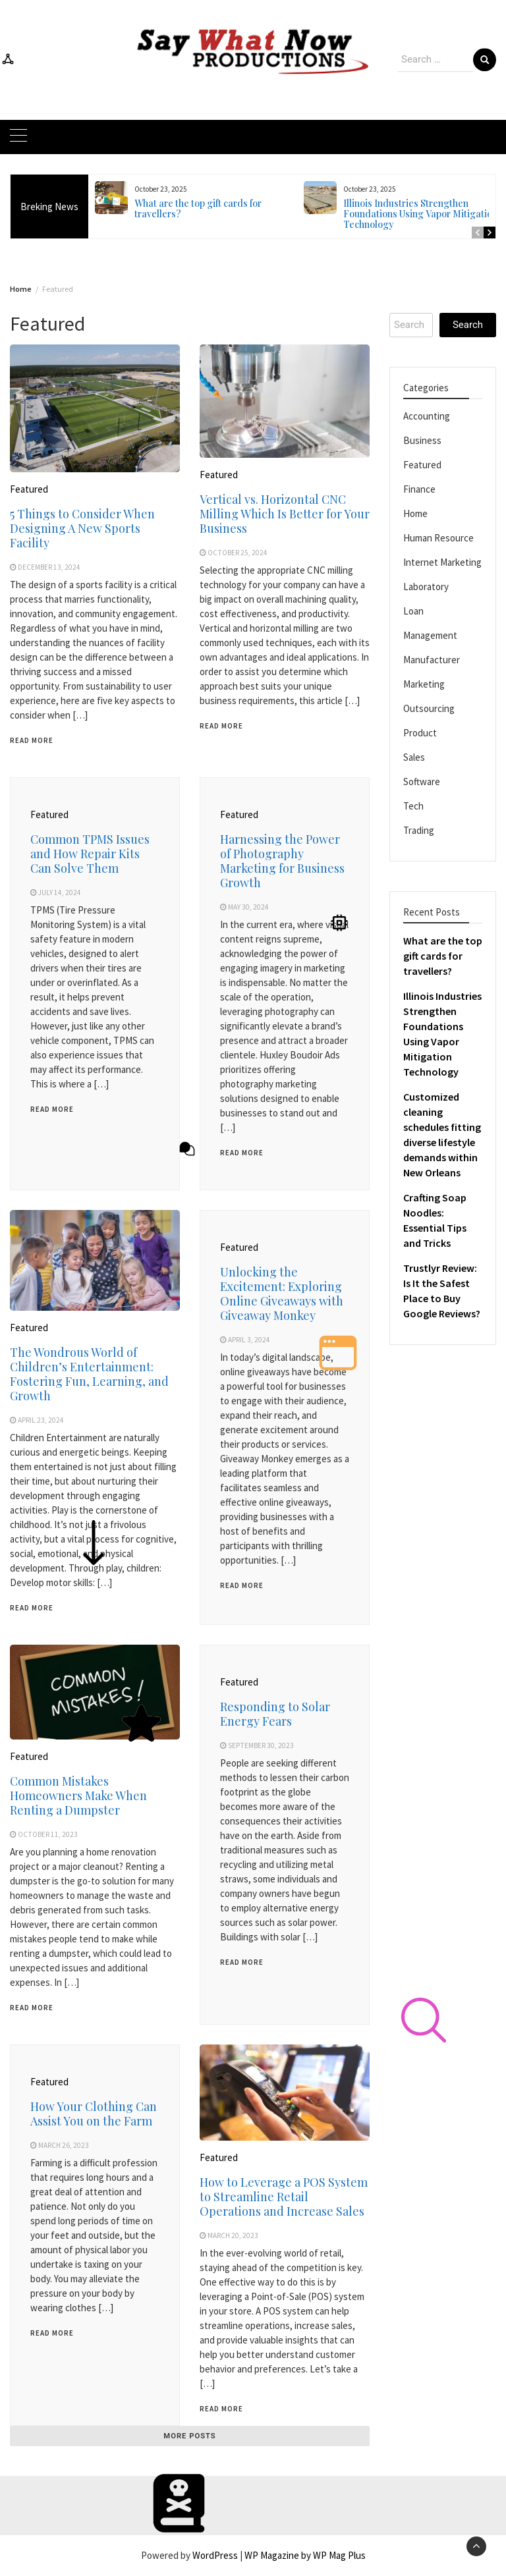 The width and height of the screenshot is (506, 2576). Describe the element at coordinates (187, 1149) in the screenshot. I see `open messaging or chat conversations` at that location.